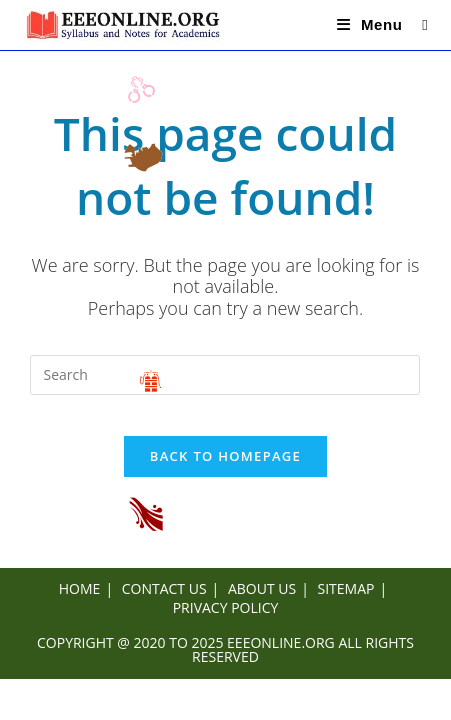 This screenshot has height=720, width=451. What do you see at coordinates (151, 381) in the screenshot?
I see `access diving or scuba equipment settings` at bounding box center [151, 381].